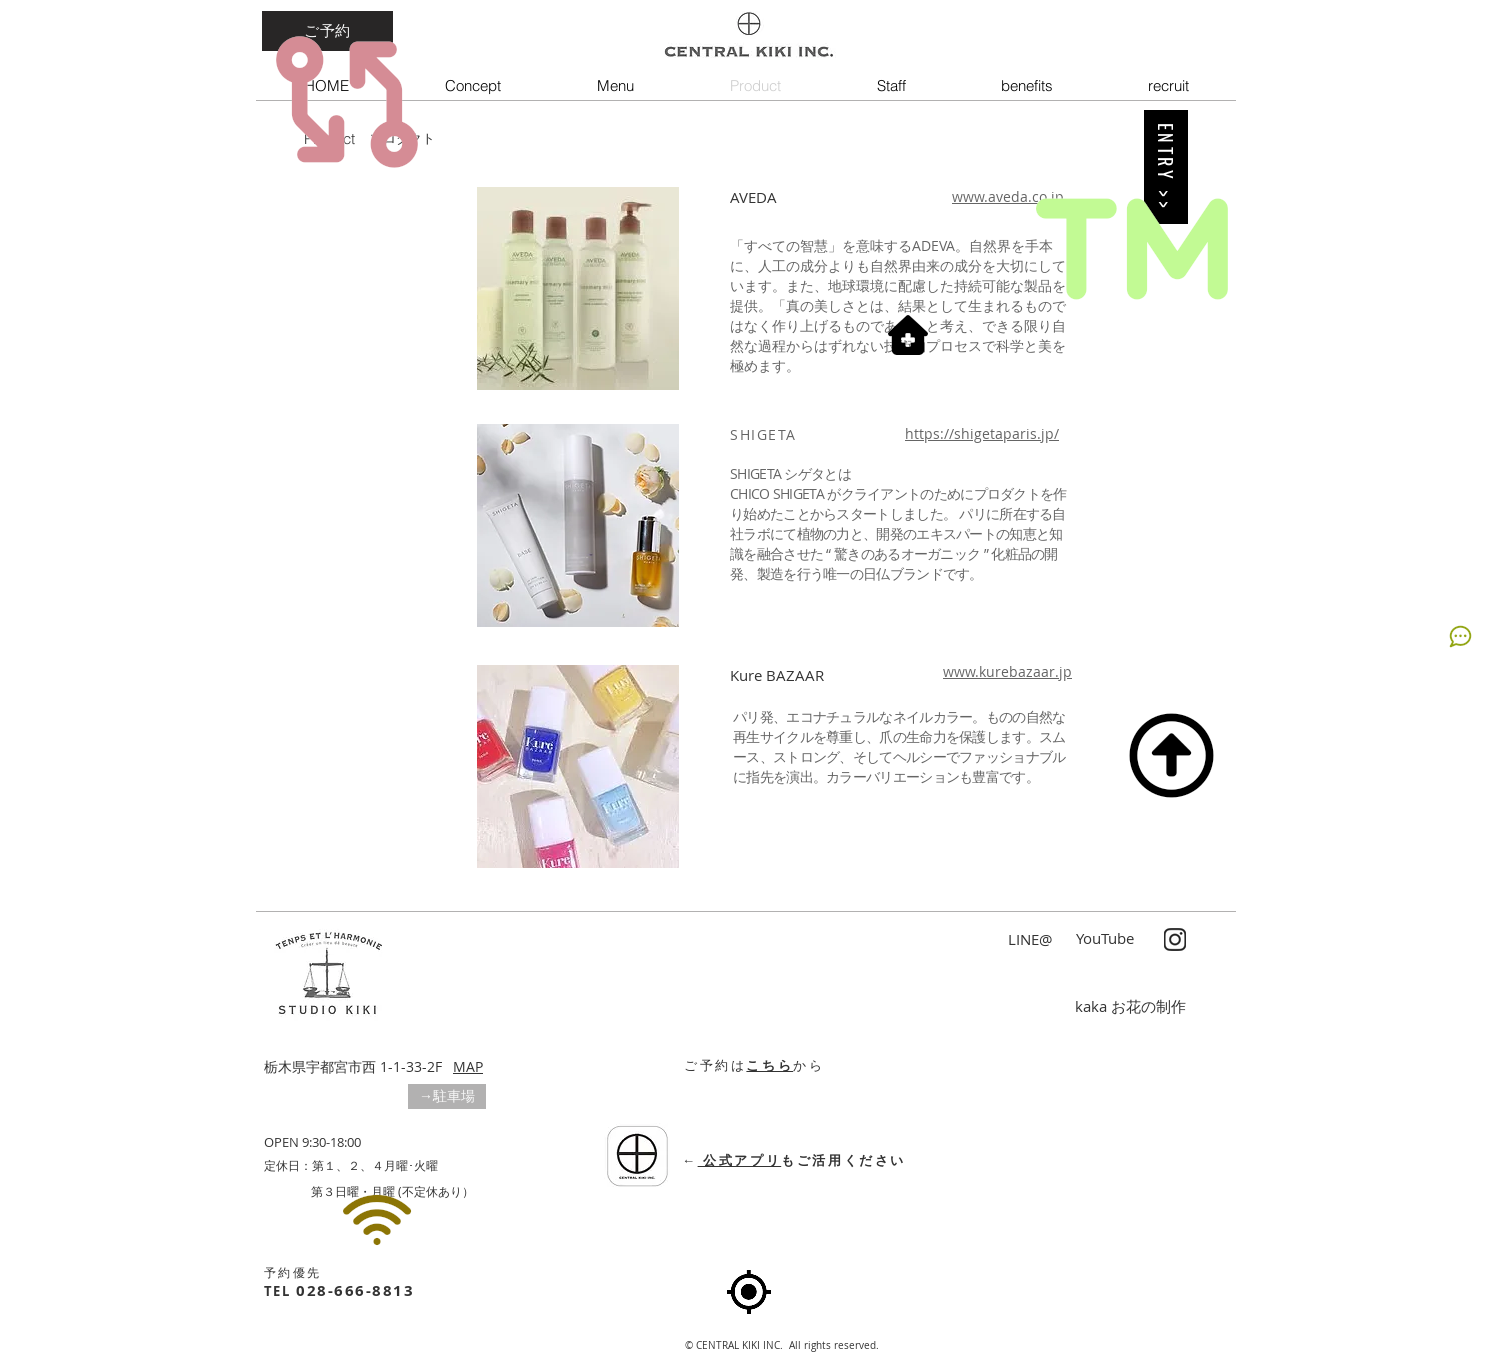 The height and width of the screenshot is (1361, 1492). I want to click on access home healthcare services, so click(908, 335).